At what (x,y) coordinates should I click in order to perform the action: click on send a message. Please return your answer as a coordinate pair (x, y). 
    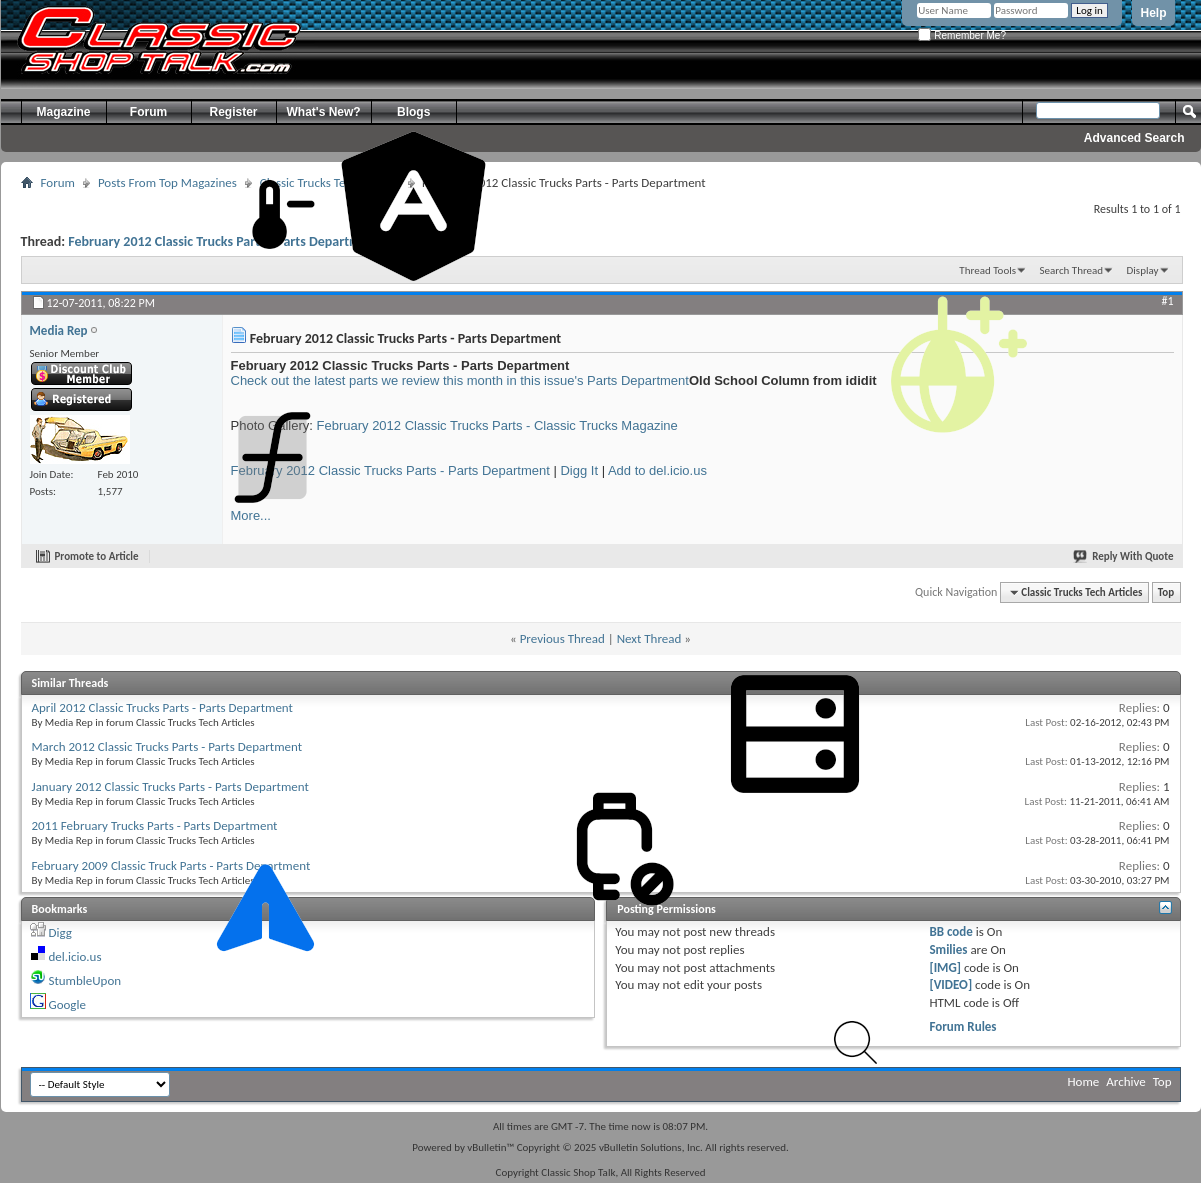
    Looking at the image, I should click on (265, 909).